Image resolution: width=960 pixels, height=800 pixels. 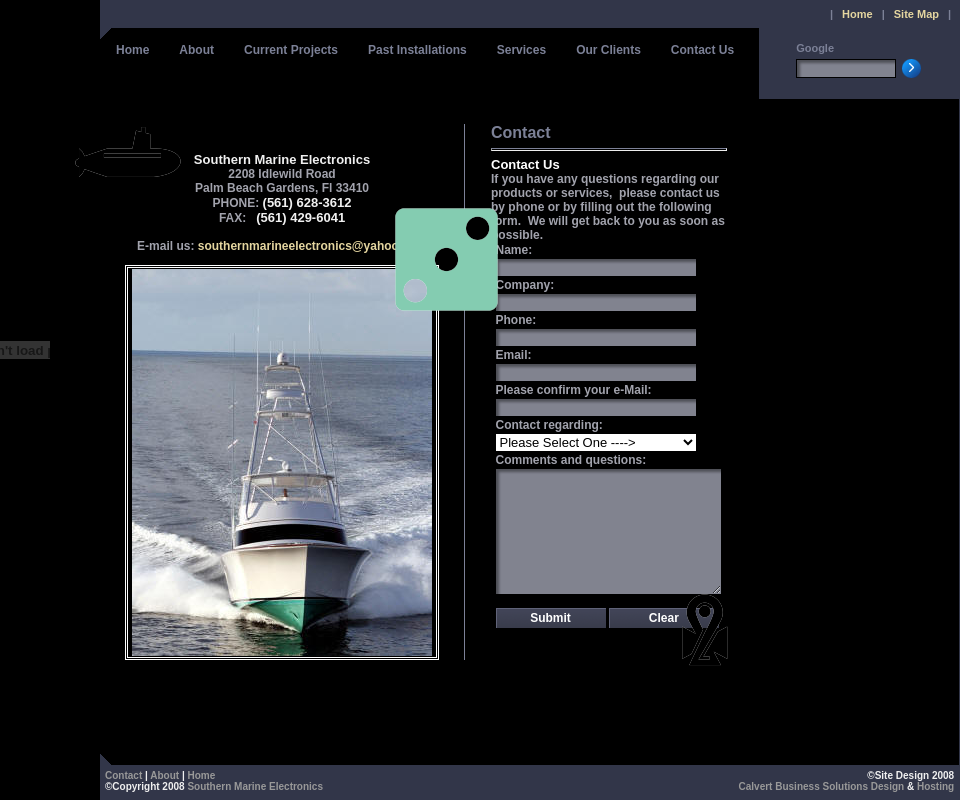 I want to click on roll the dice or randomize, so click(x=446, y=259).